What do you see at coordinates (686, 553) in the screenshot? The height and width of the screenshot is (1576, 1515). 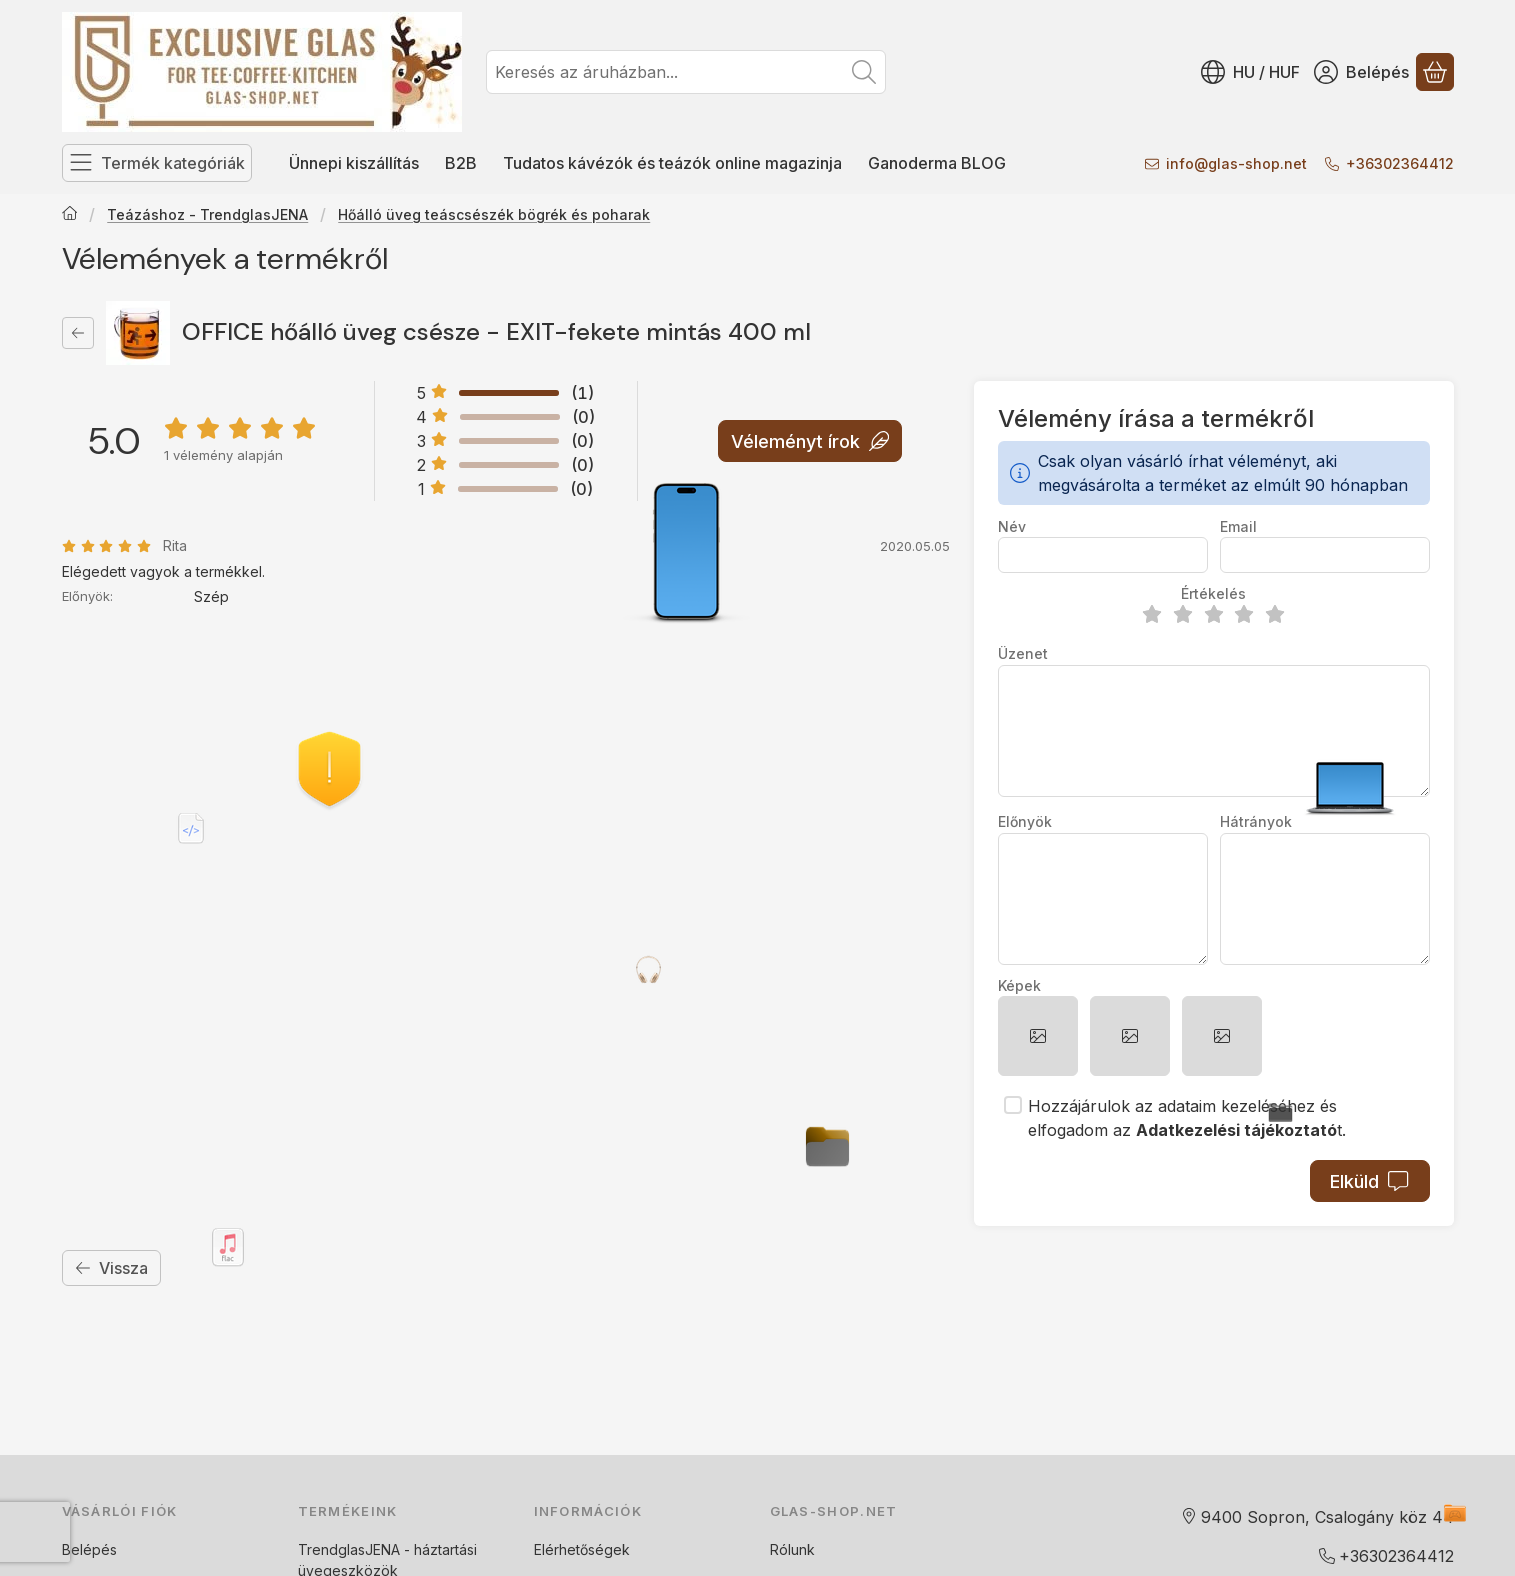 I see `iPhone 15 Pro device icon` at bounding box center [686, 553].